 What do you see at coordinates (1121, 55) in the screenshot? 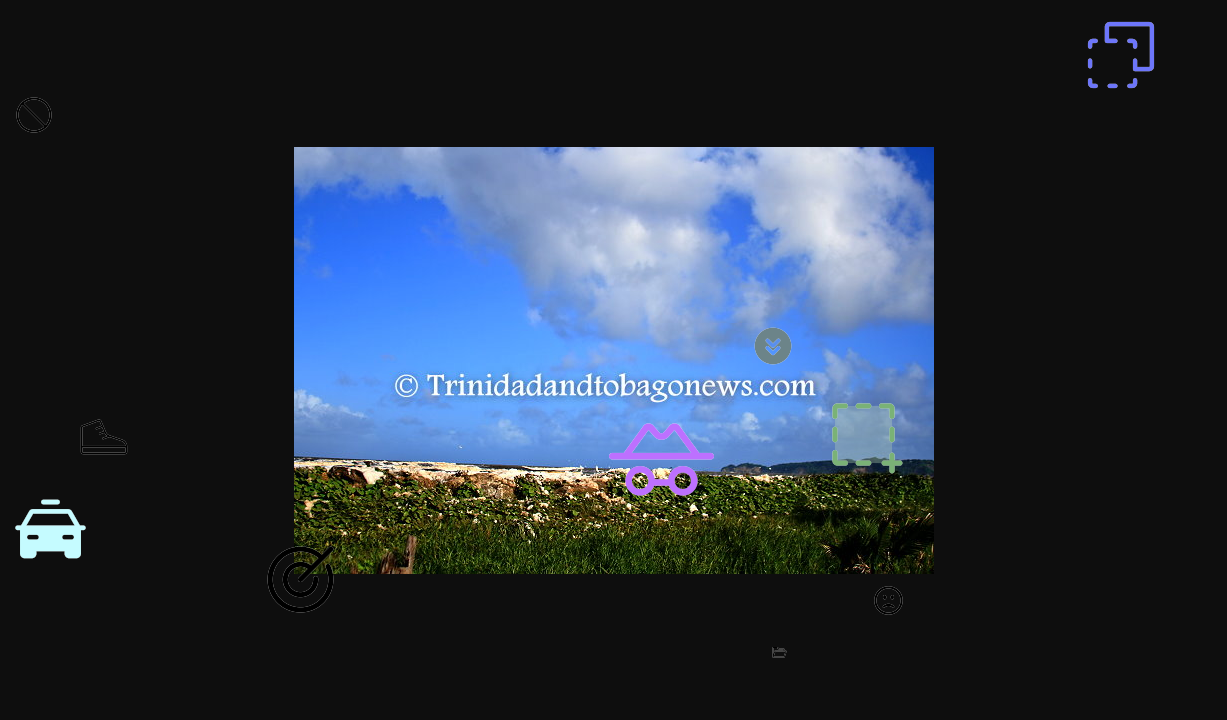
I see `bring selection to front` at bounding box center [1121, 55].